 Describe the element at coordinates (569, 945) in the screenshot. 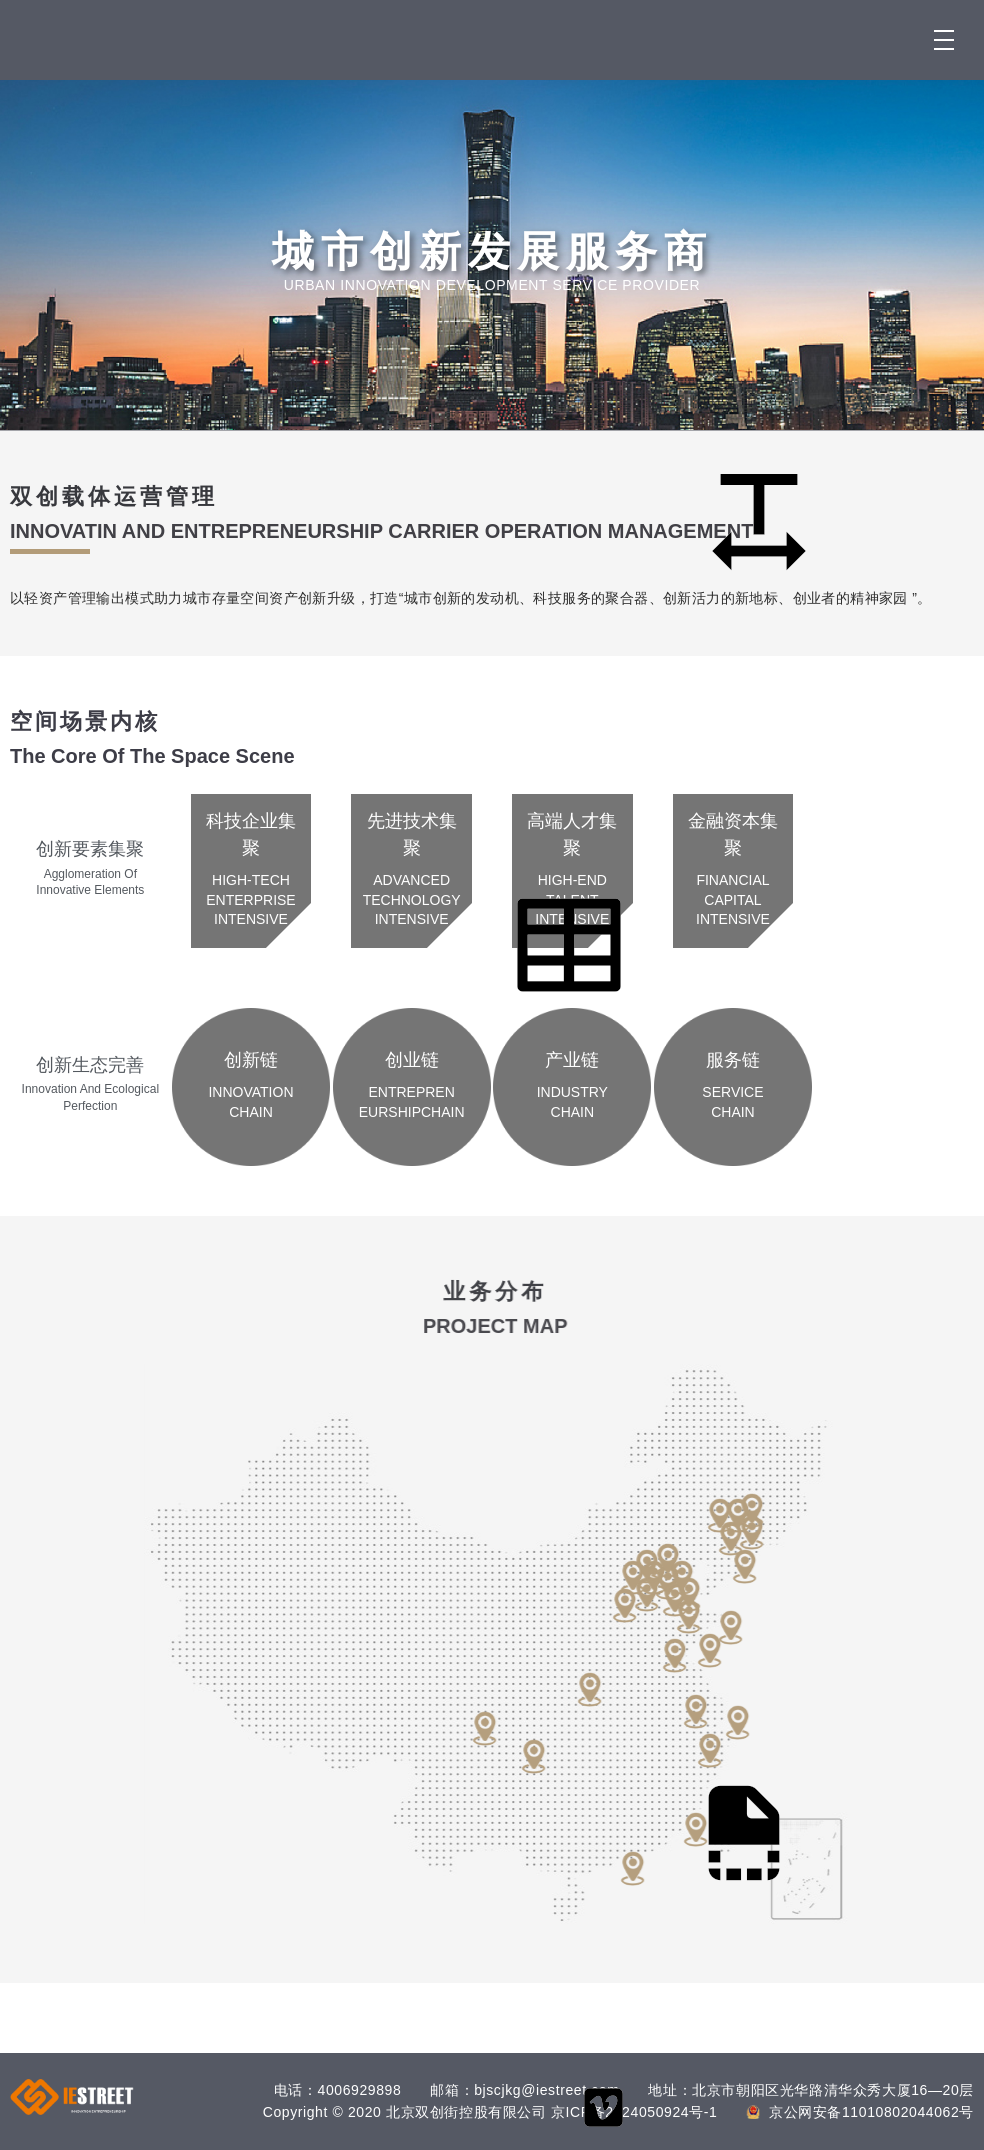

I see `insert a table into the document` at that location.